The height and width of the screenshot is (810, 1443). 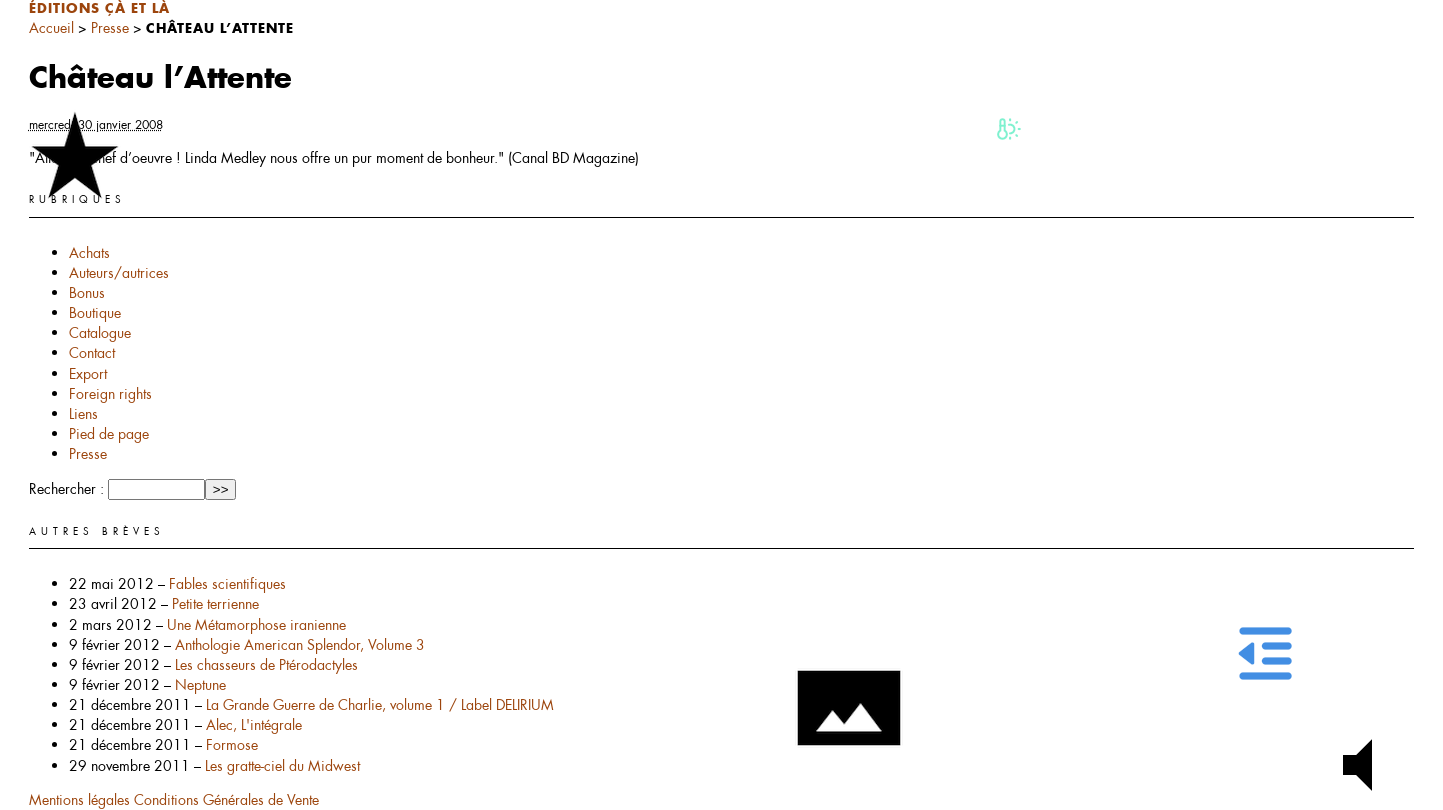 I want to click on mute audio or turn off sound, so click(x=1359, y=765).